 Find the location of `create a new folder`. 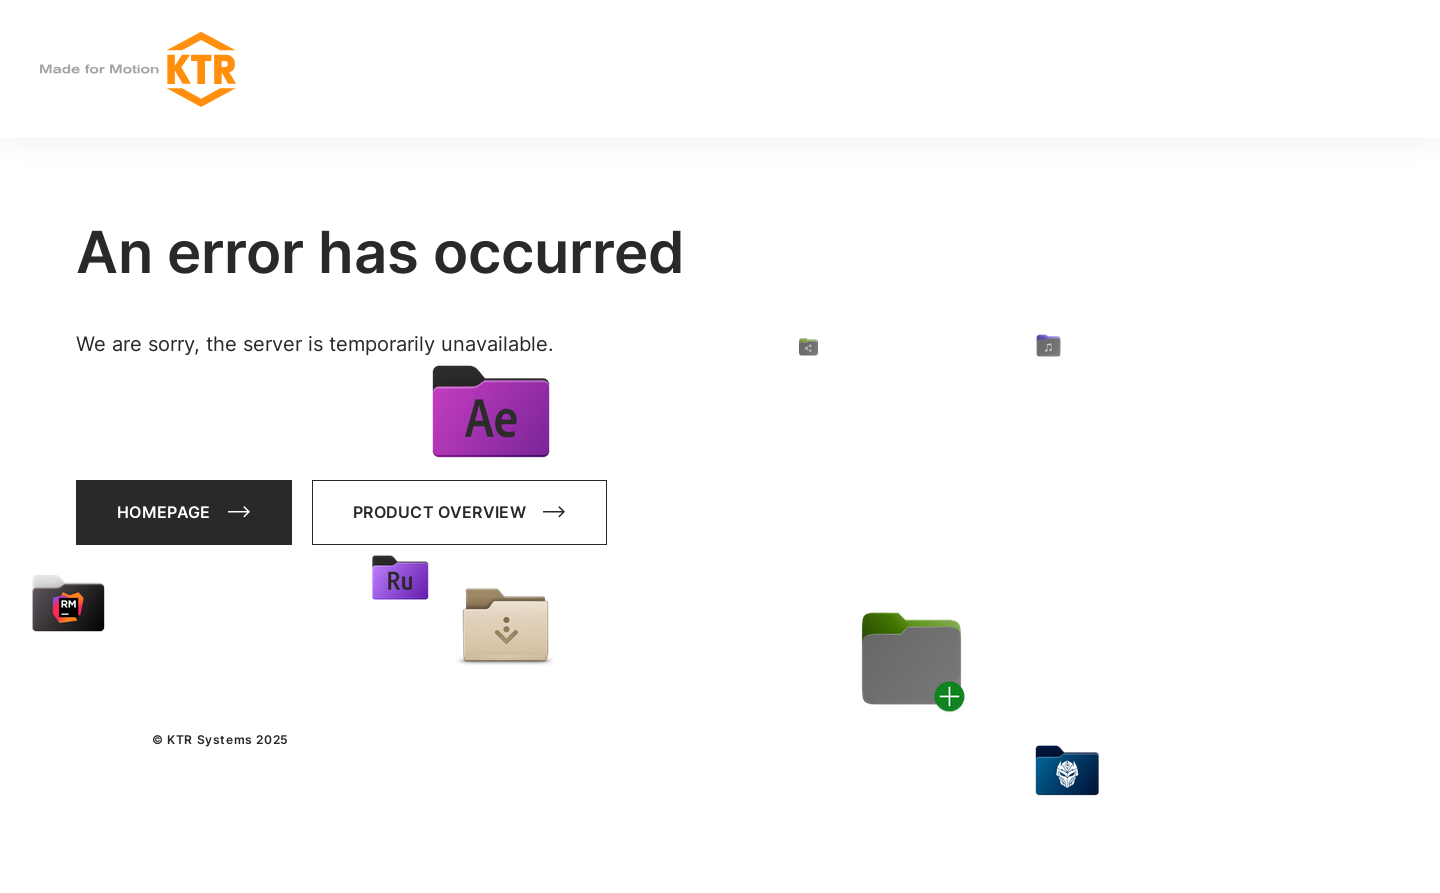

create a new folder is located at coordinates (911, 658).